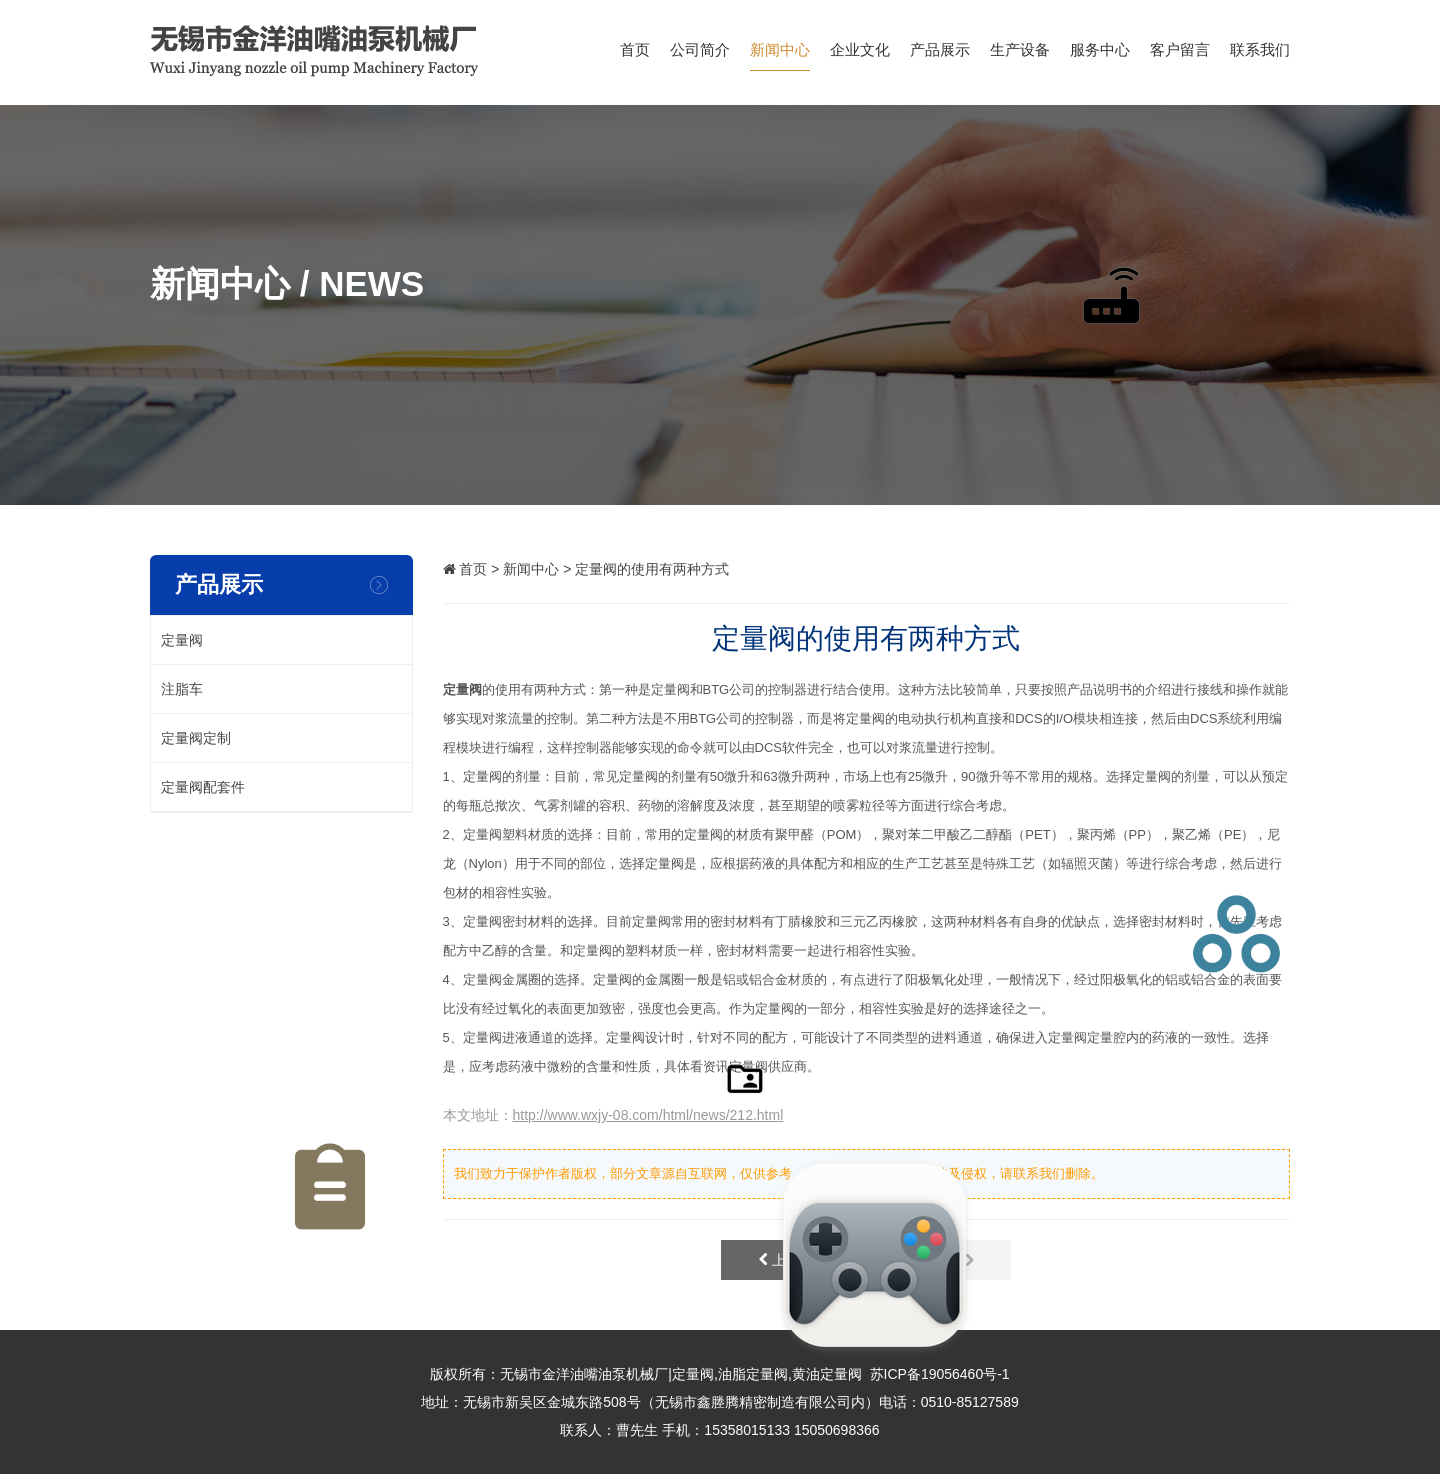 The height and width of the screenshot is (1474, 1440). Describe the element at coordinates (1111, 295) in the screenshot. I see `access router or network settings` at that location.